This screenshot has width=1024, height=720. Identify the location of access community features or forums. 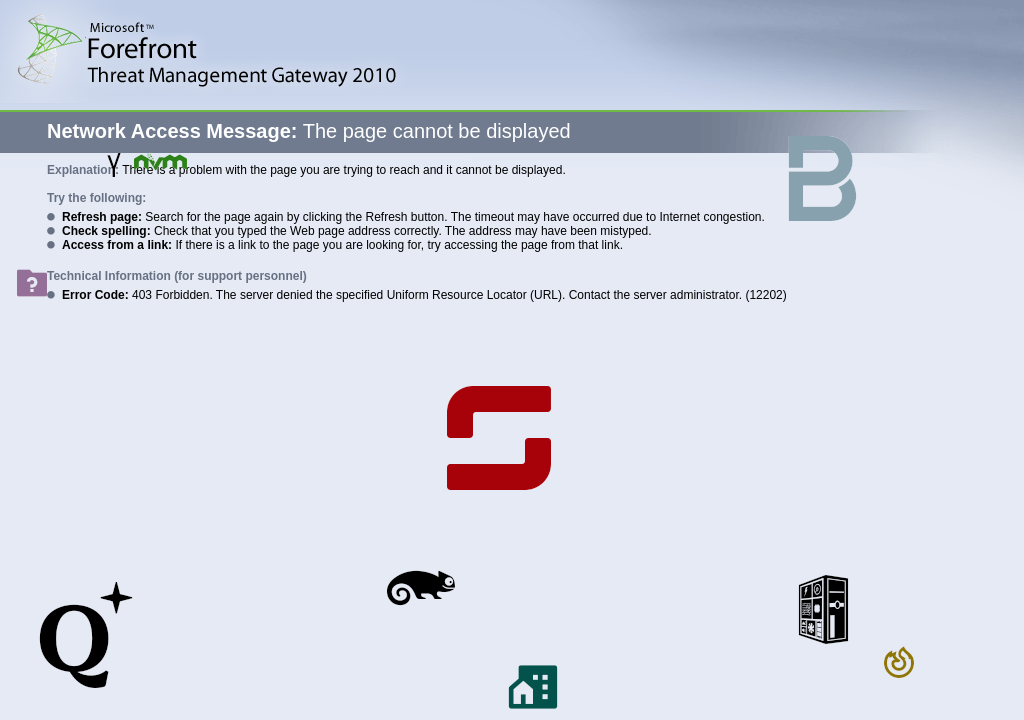
(533, 687).